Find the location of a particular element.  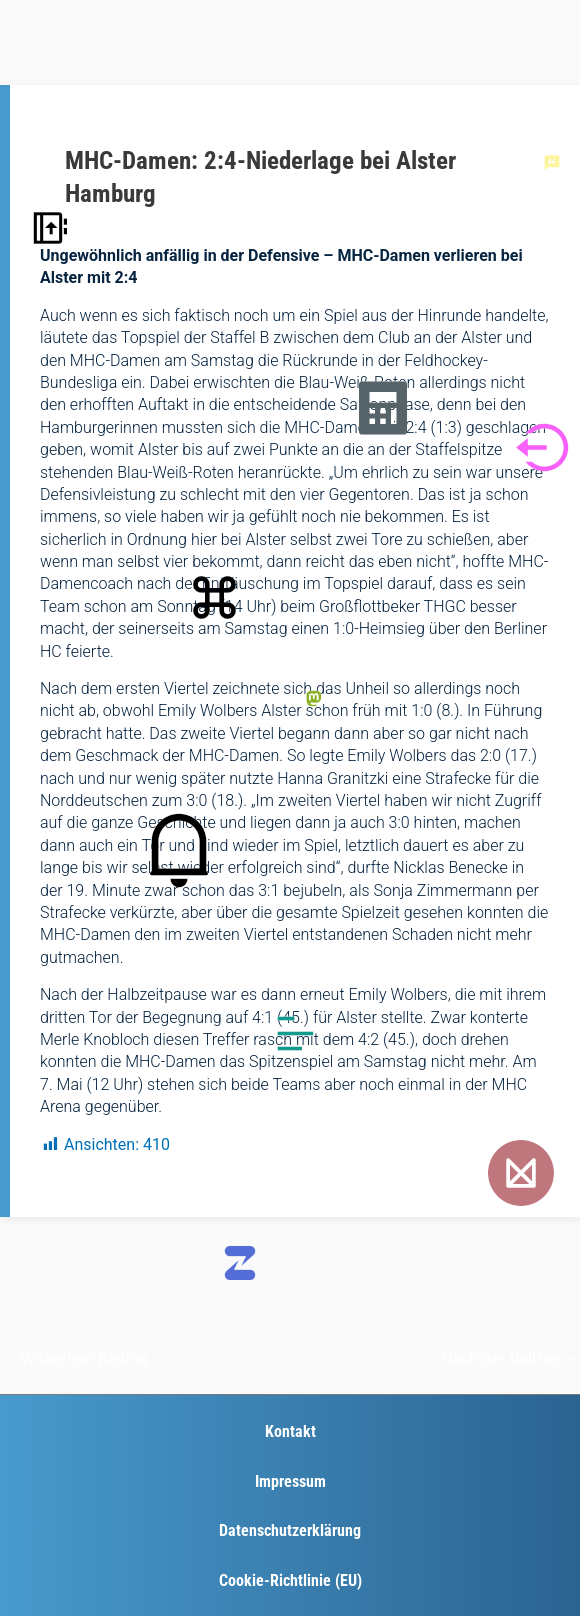

view horizontal bar chart data is located at coordinates (294, 1033).